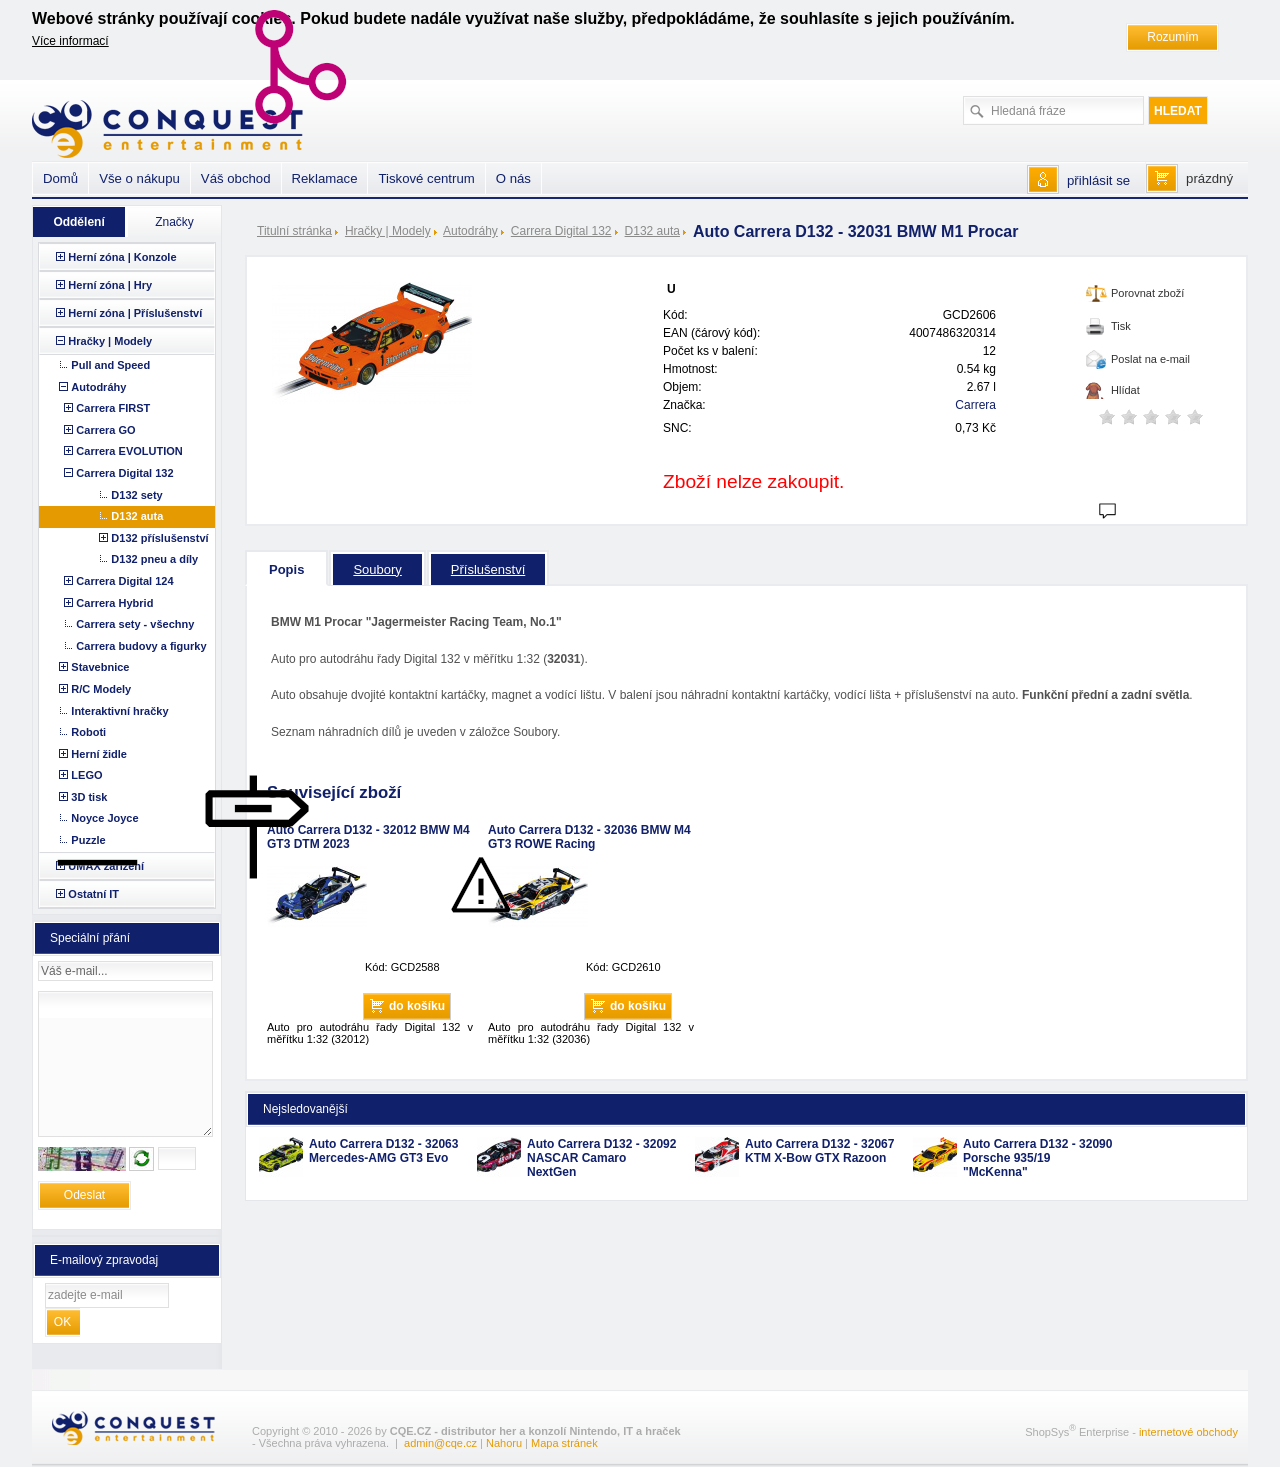 This screenshot has height=1467, width=1280. I want to click on merge branches in version control, so click(300, 70).